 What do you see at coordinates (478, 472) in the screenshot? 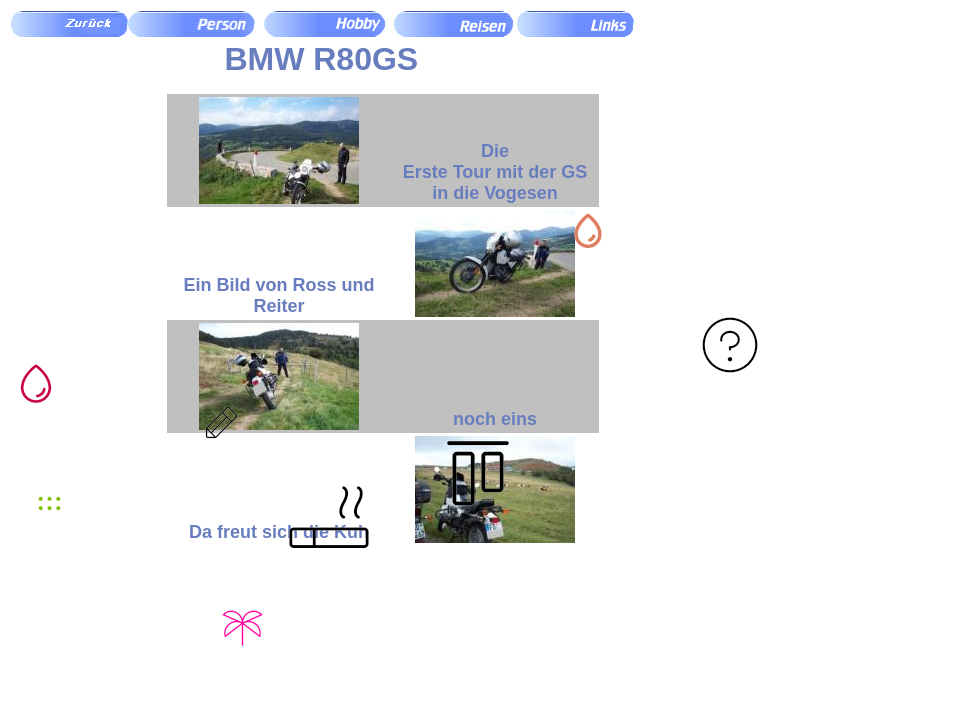
I see `align selected elements to the top` at bounding box center [478, 472].